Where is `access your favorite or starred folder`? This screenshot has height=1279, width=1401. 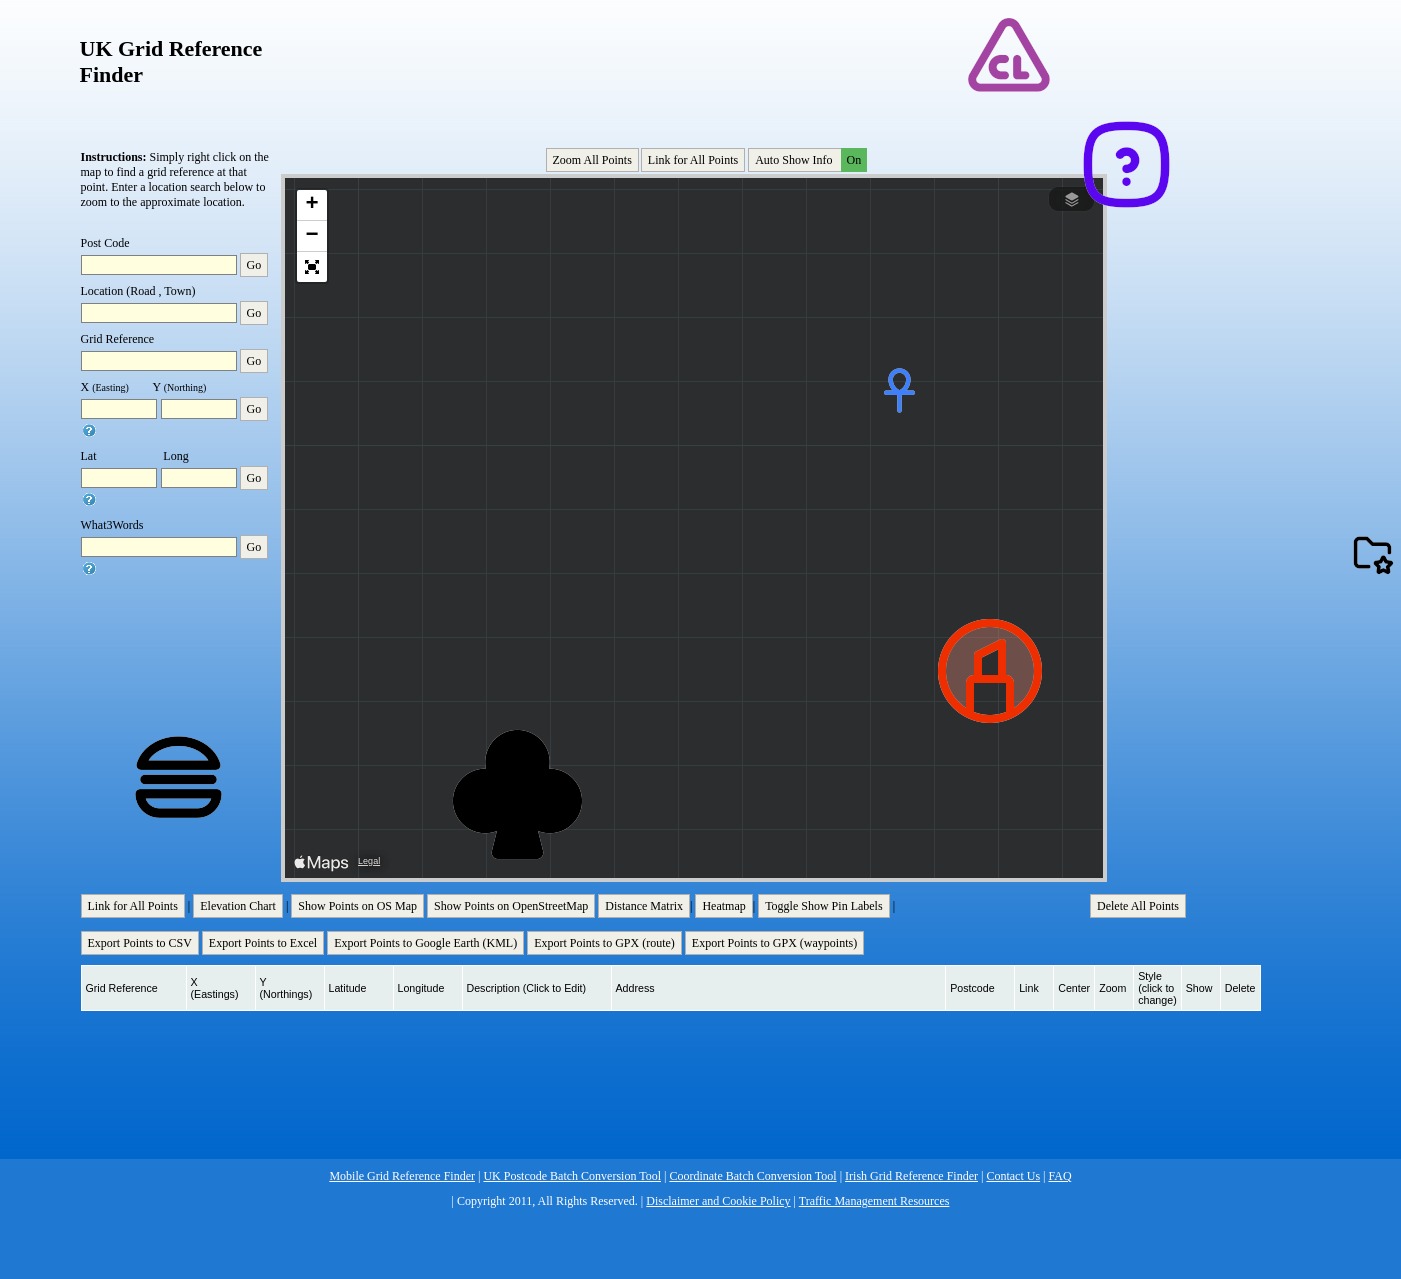 access your favorite or starred folder is located at coordinates (1372, 553).